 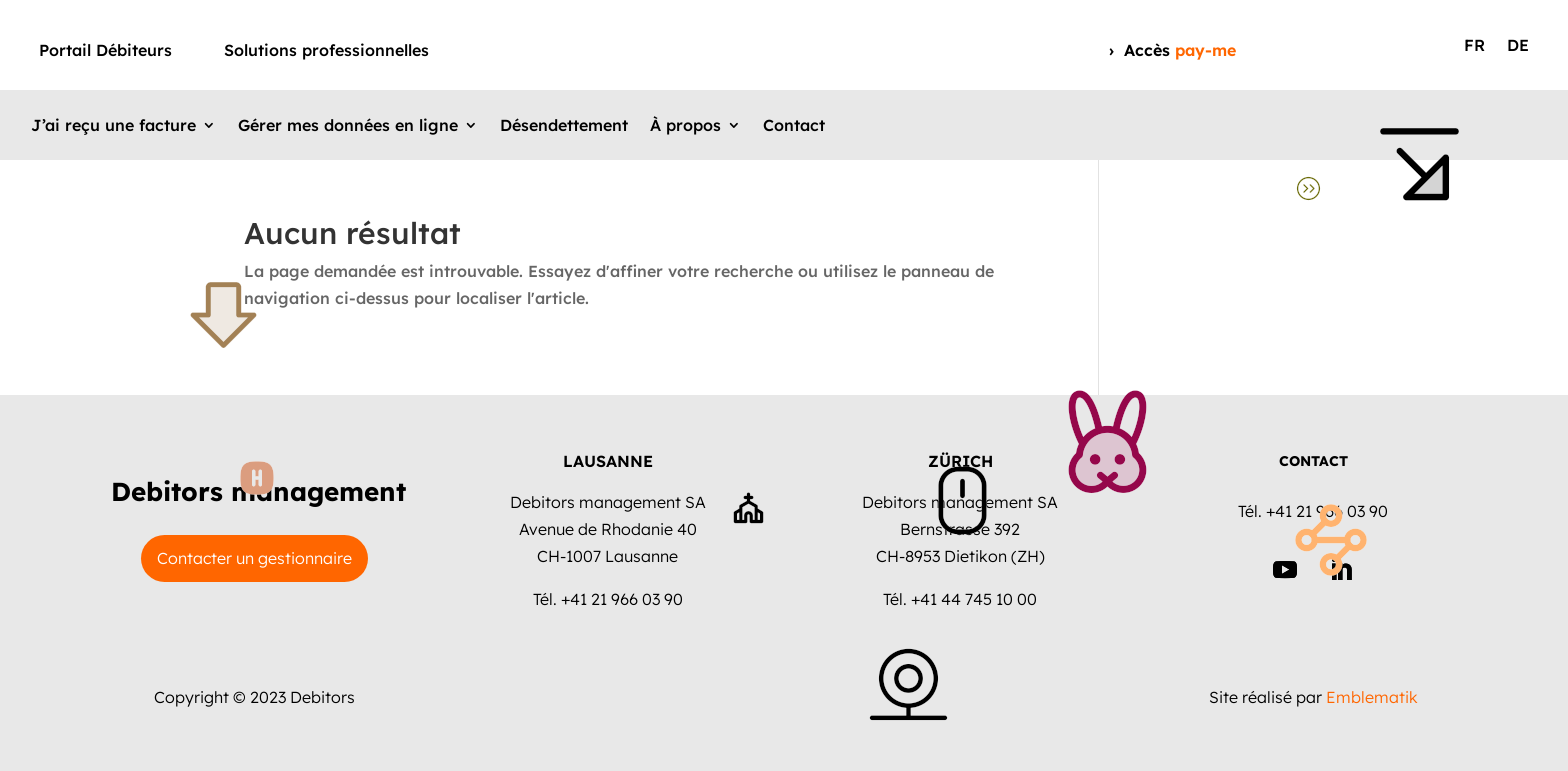 I want to click on download file or content, so click(x=223, y=312).